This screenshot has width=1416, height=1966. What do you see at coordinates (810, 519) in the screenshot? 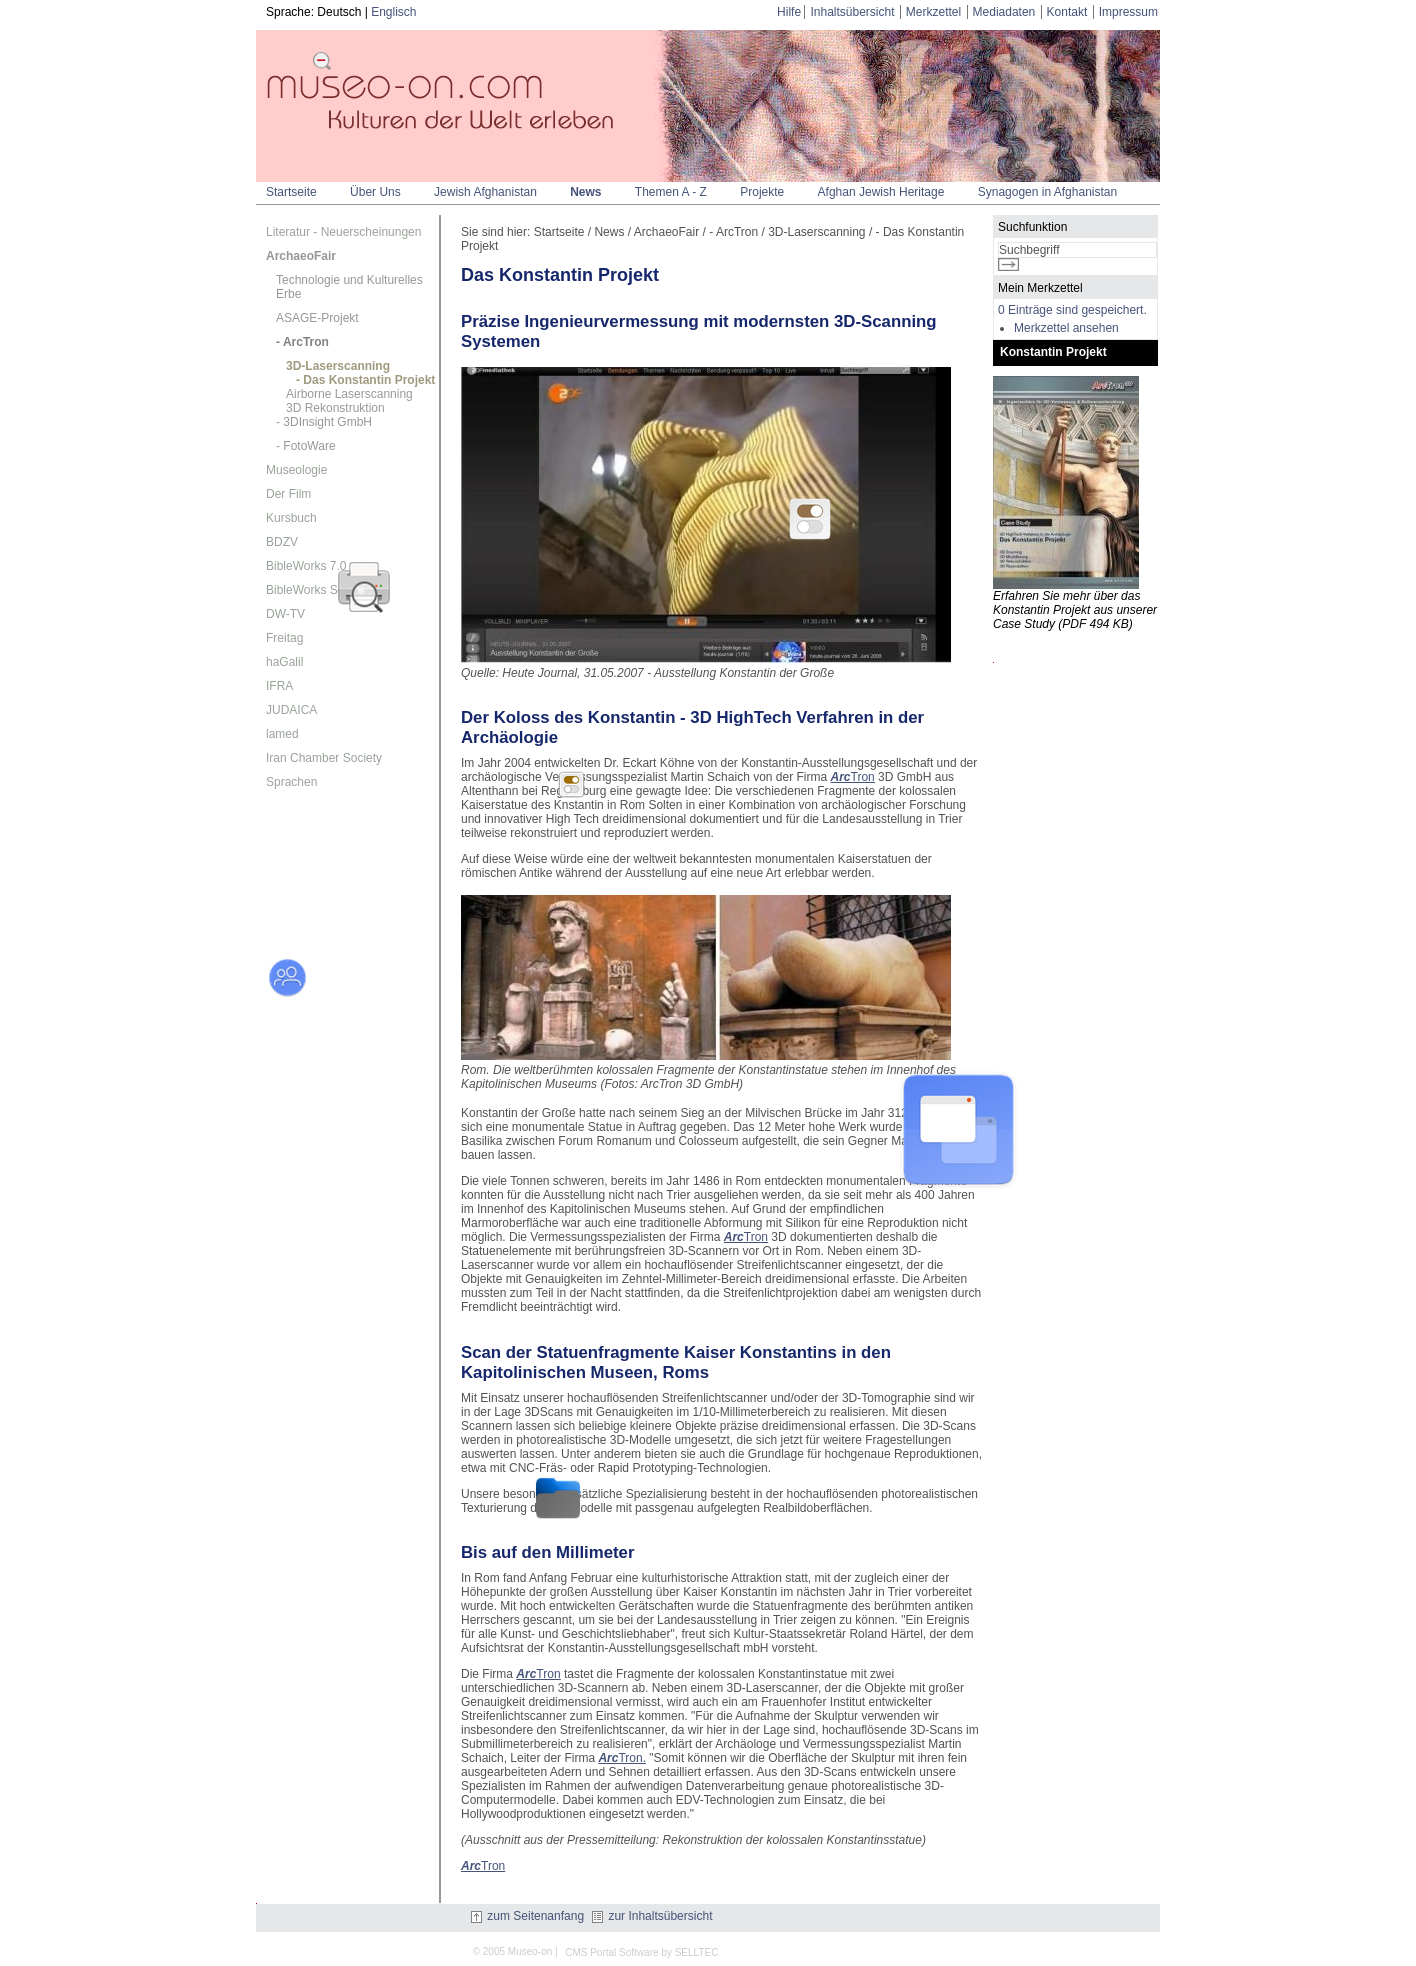
I see `open system tweaks or settings customization` at bounding box center [810, 519].